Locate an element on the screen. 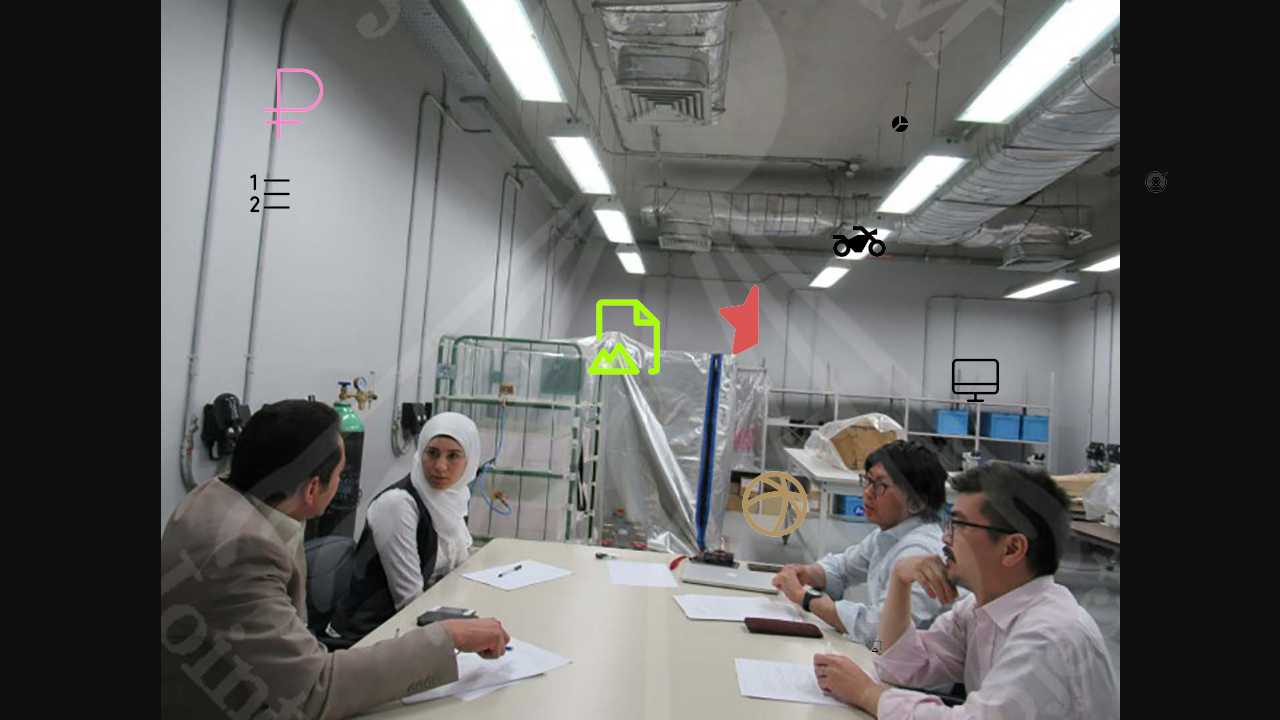 The width and height of the screenshot is (1280, 720). indicates a partial or half-star rating is located at coordinates (756, 322).